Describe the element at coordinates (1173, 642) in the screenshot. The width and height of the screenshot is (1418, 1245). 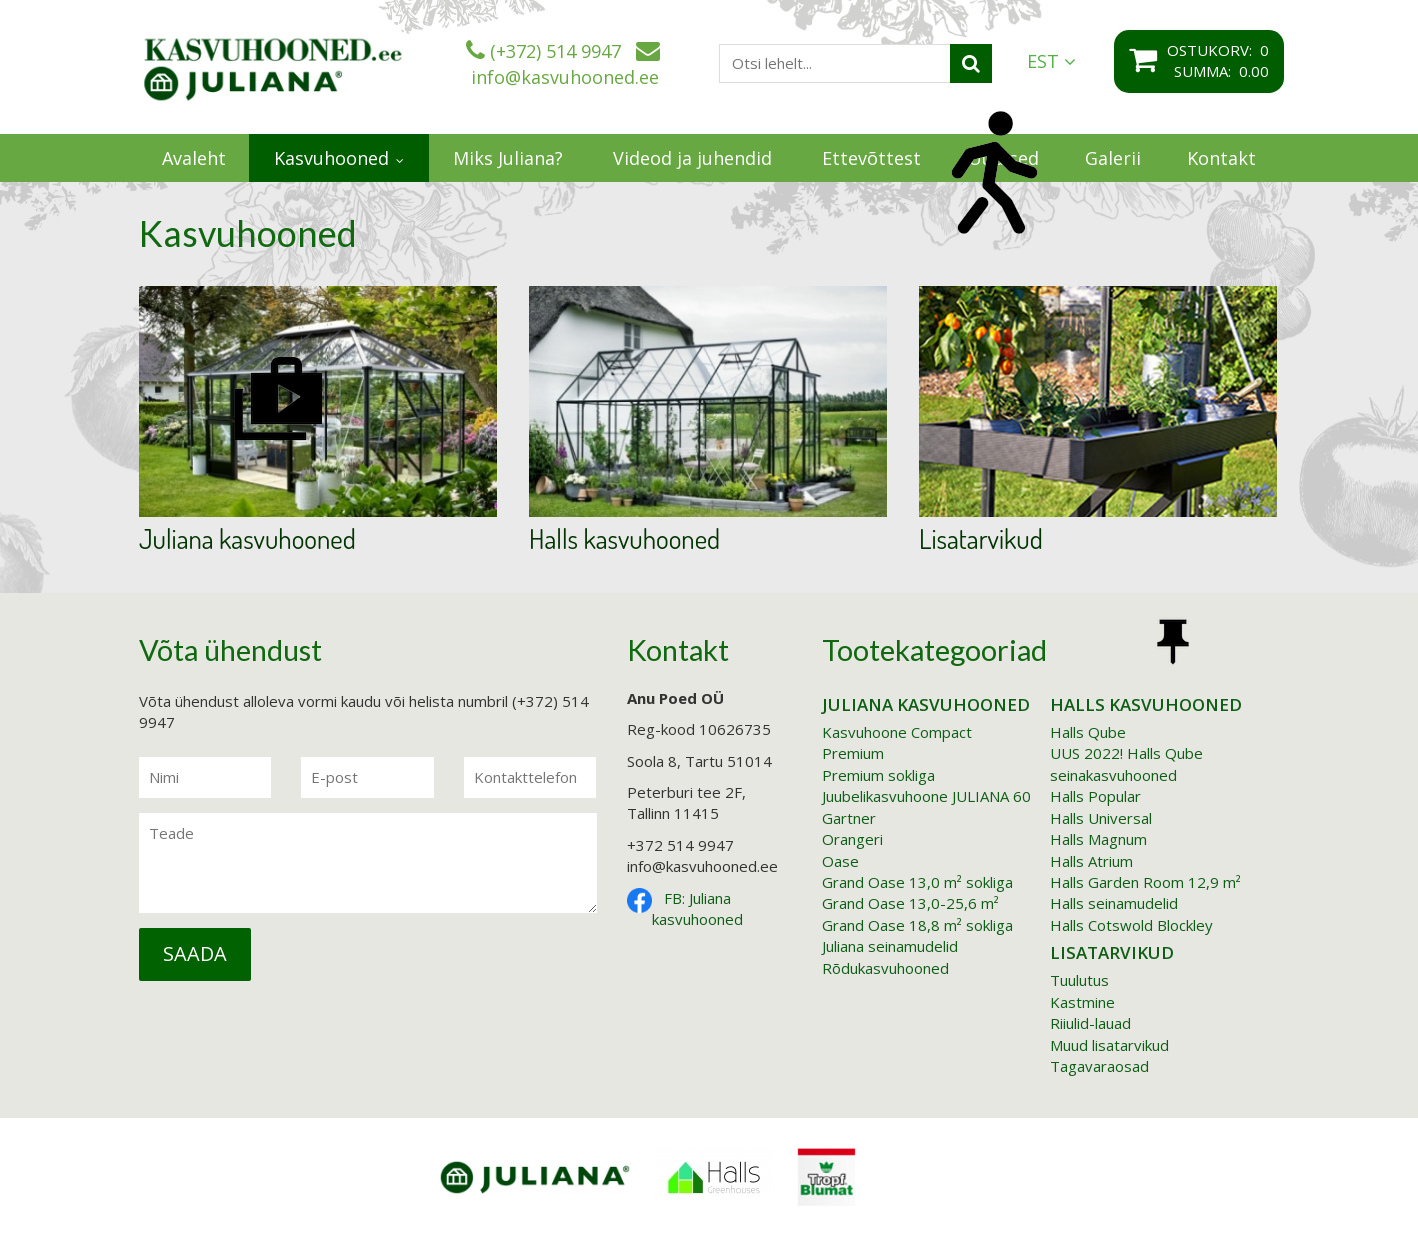
I see `pin item to keep it visible` at that location.